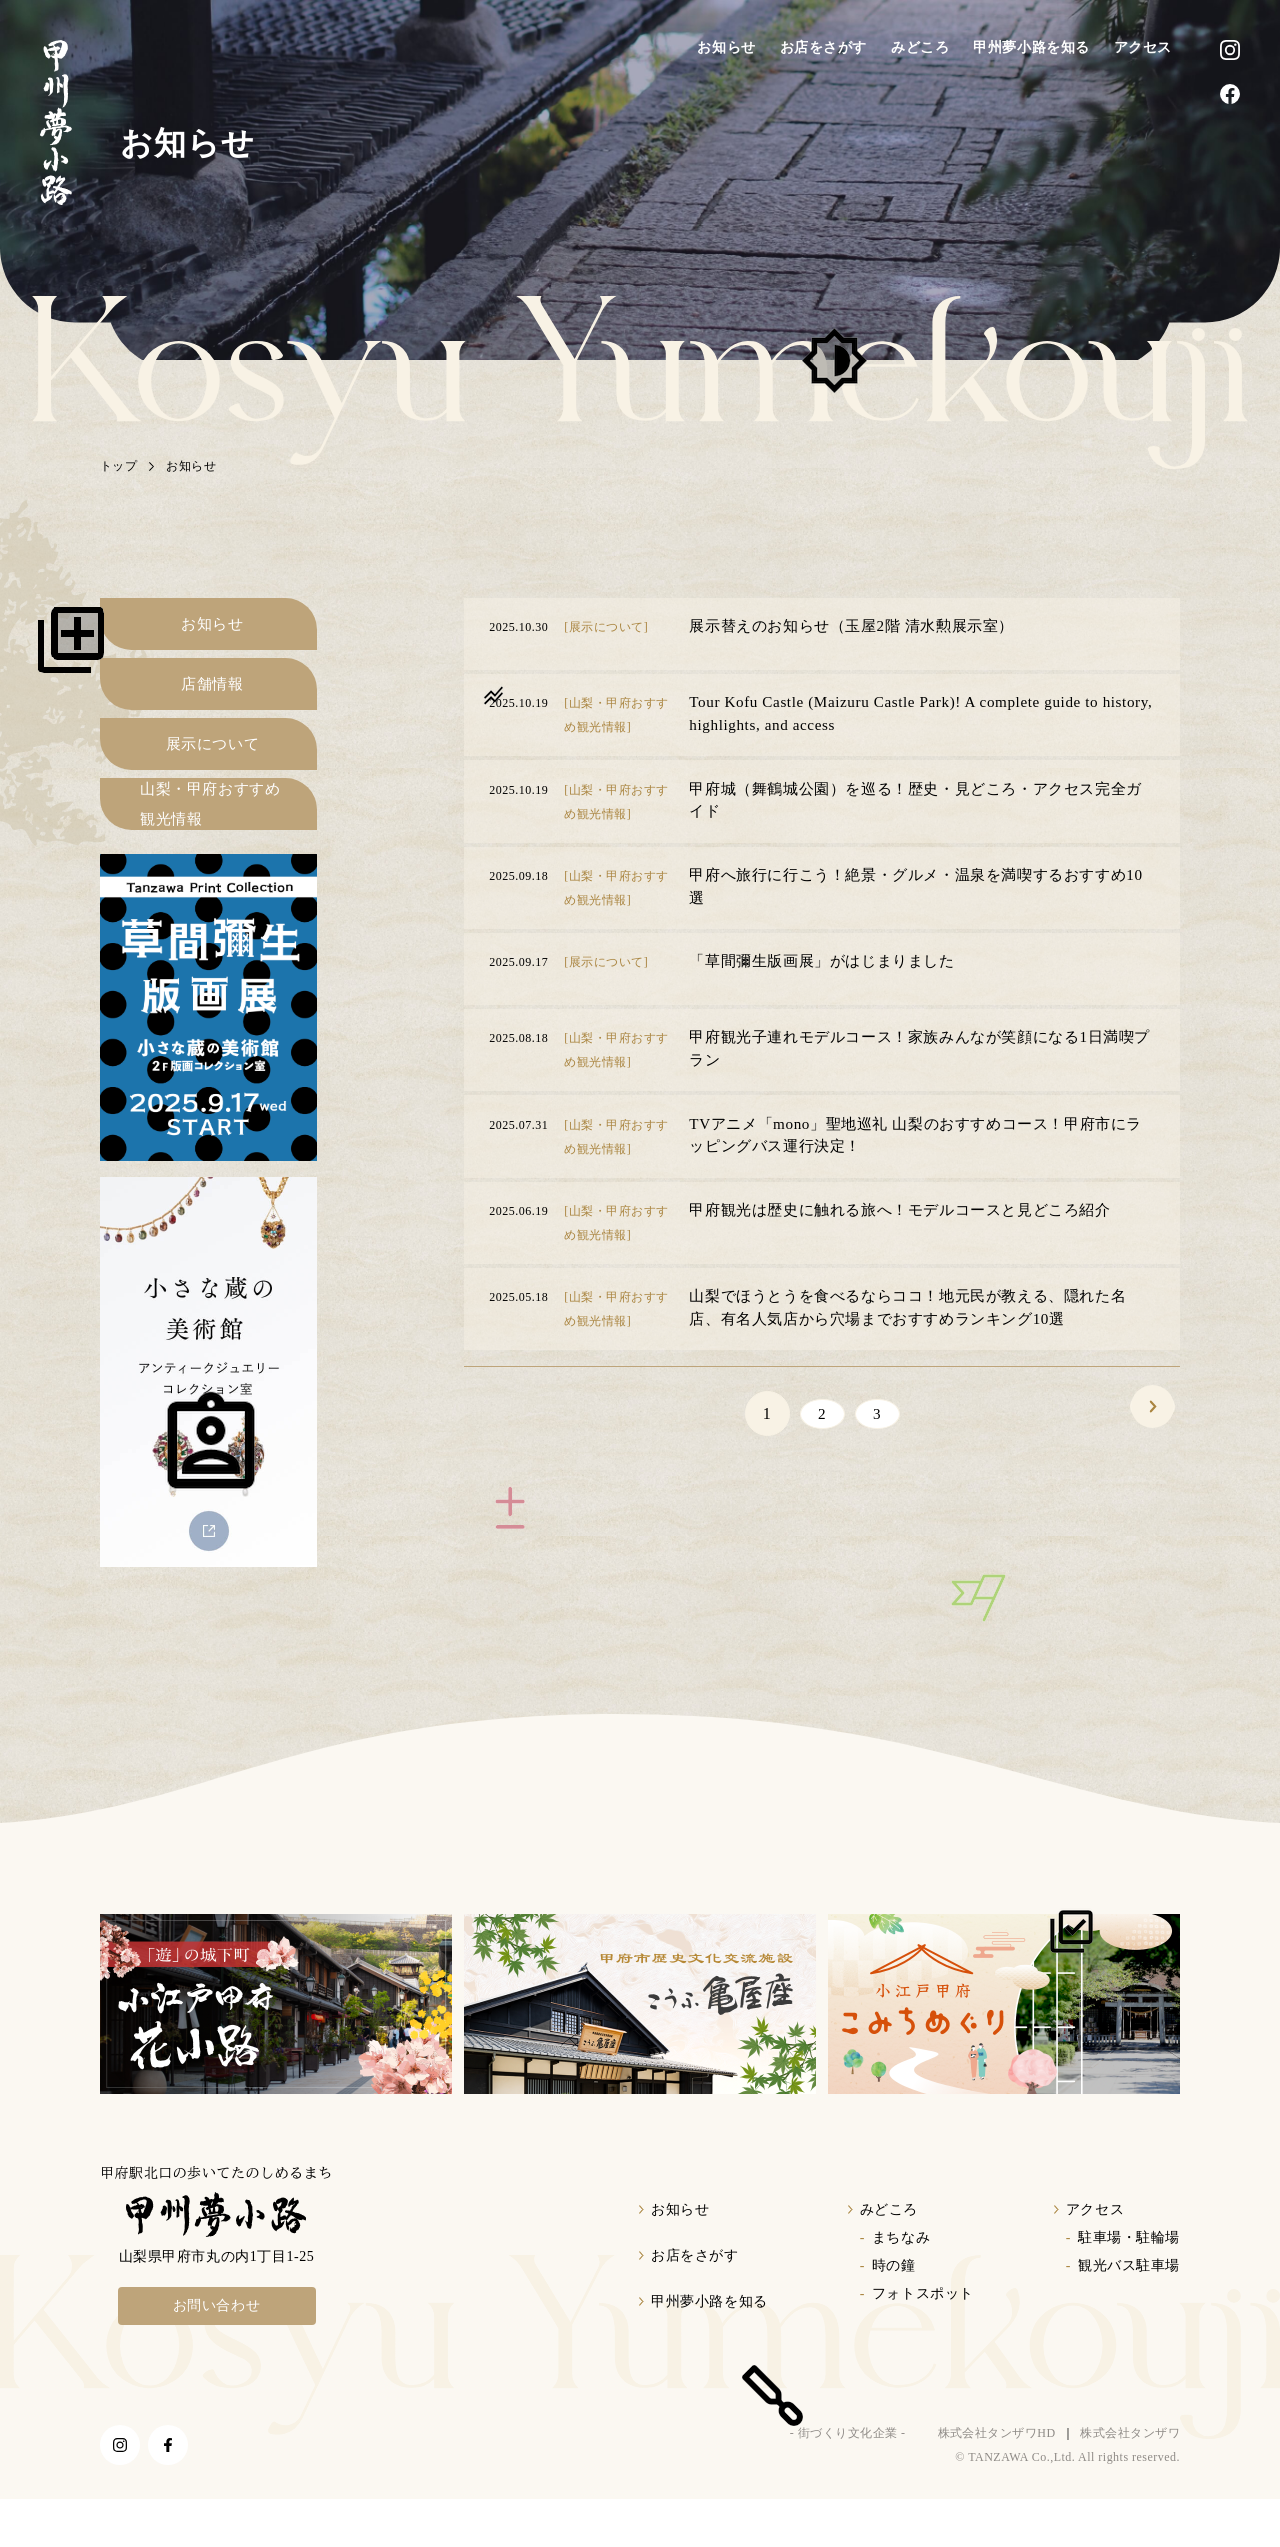 The height and width of the screenshot is (2547, 1280). What do you see at coordinates (493, 695) in the screenshot?
I see `view stacked line chart data` at bounding box center [493, 695].